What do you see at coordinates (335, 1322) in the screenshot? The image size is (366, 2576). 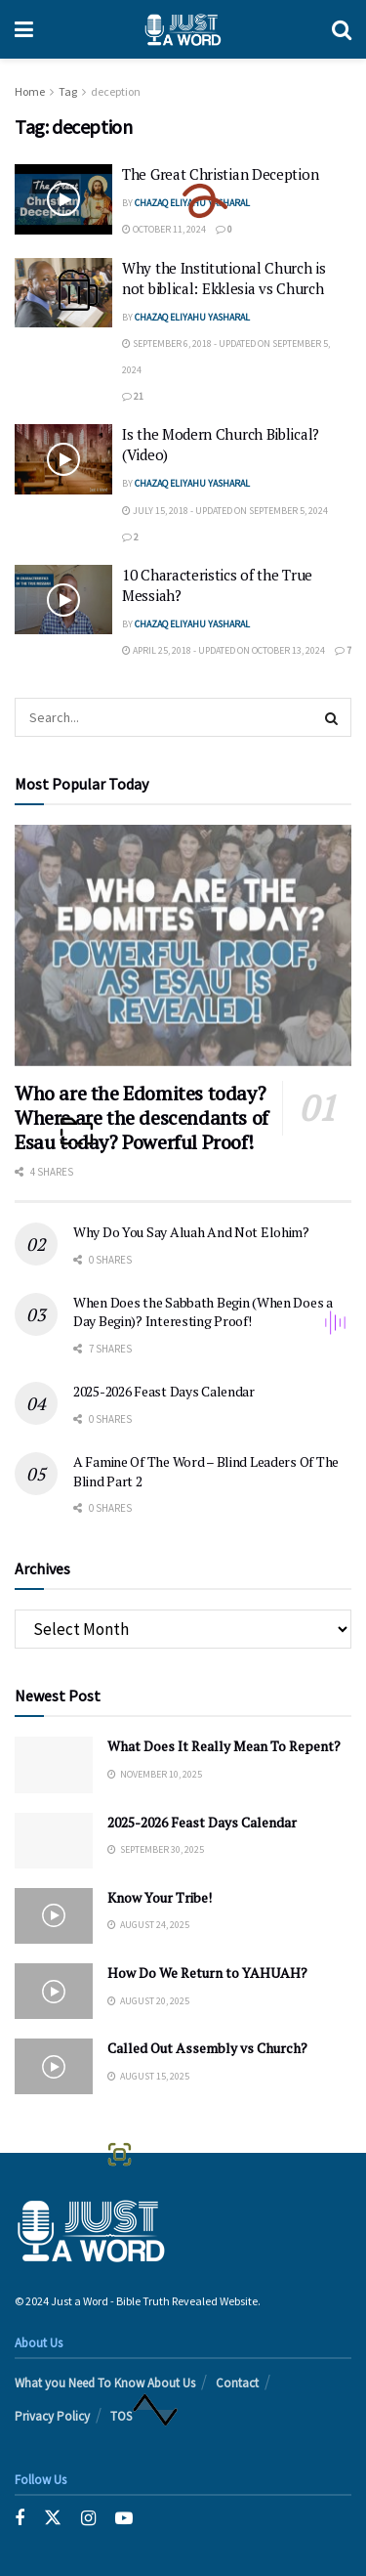 I see `audio or sound visualization` at bounding box center [335, 1322].